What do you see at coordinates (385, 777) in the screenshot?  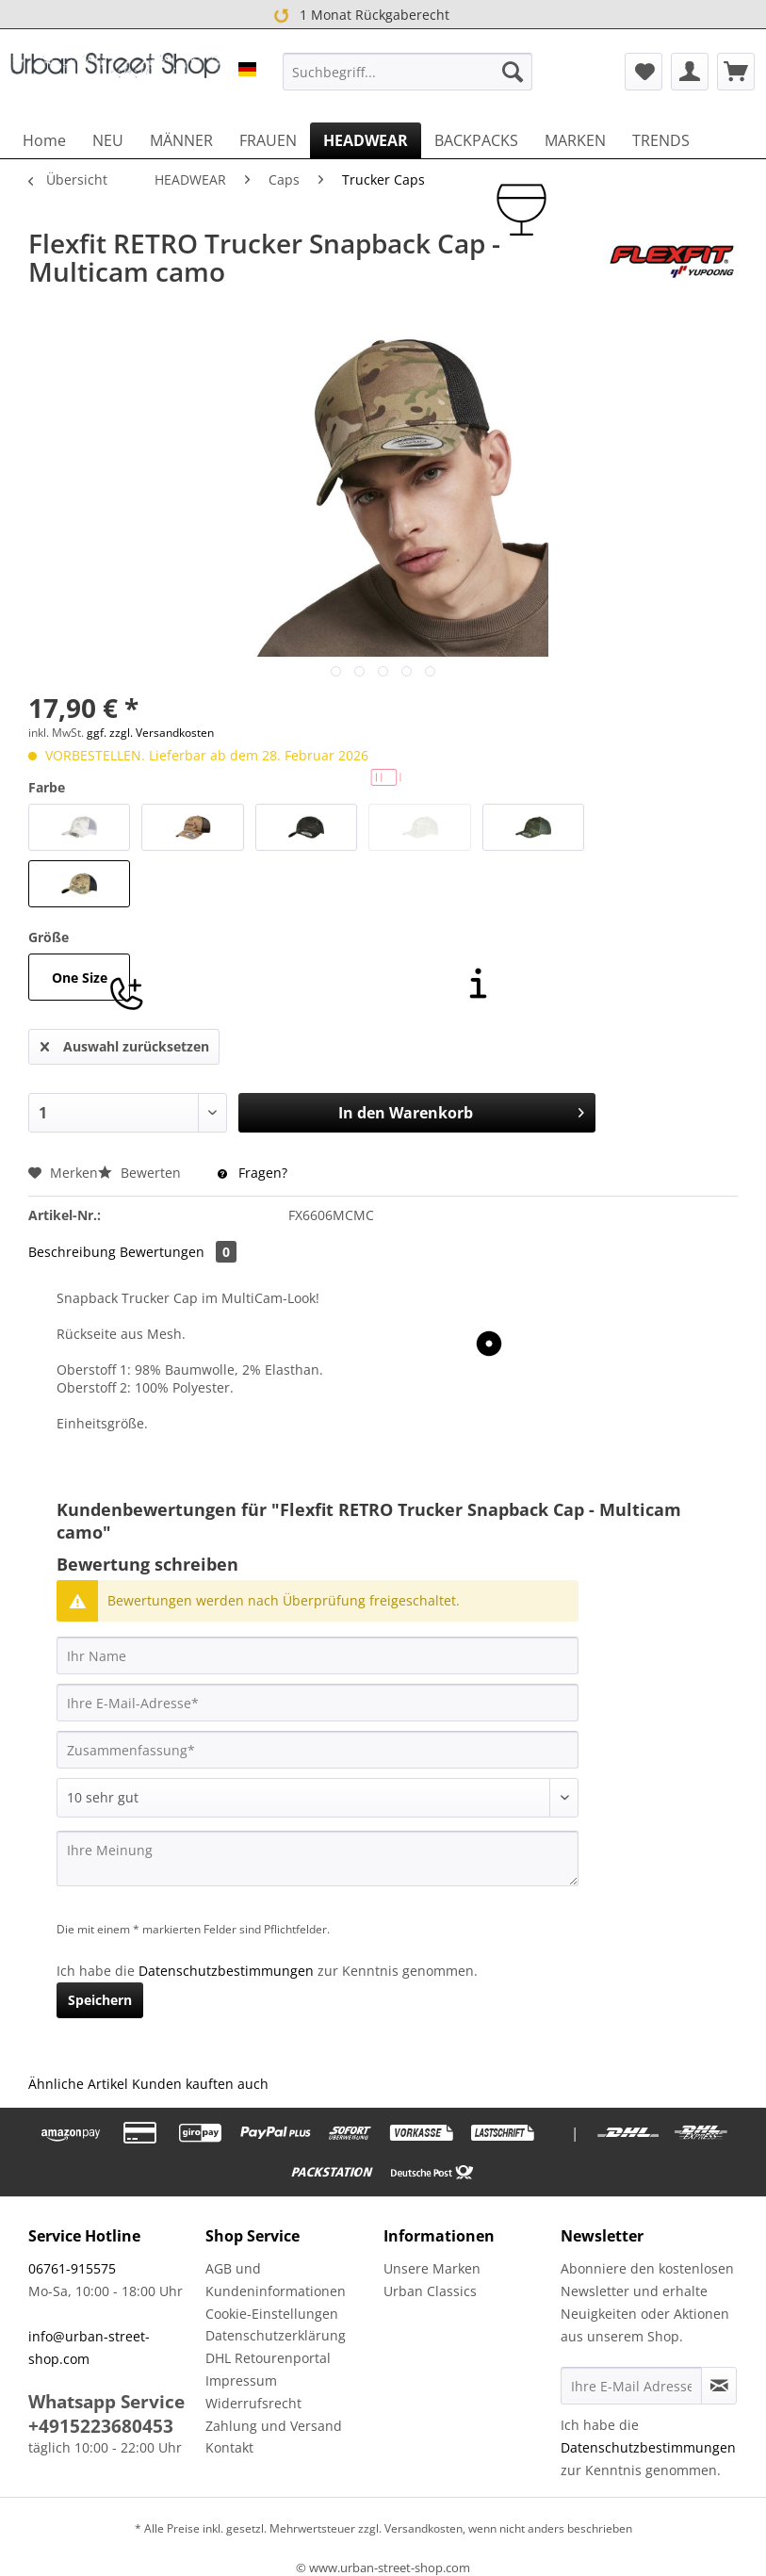 I see `indicates medium battery level` at bounding box center [385, 777].